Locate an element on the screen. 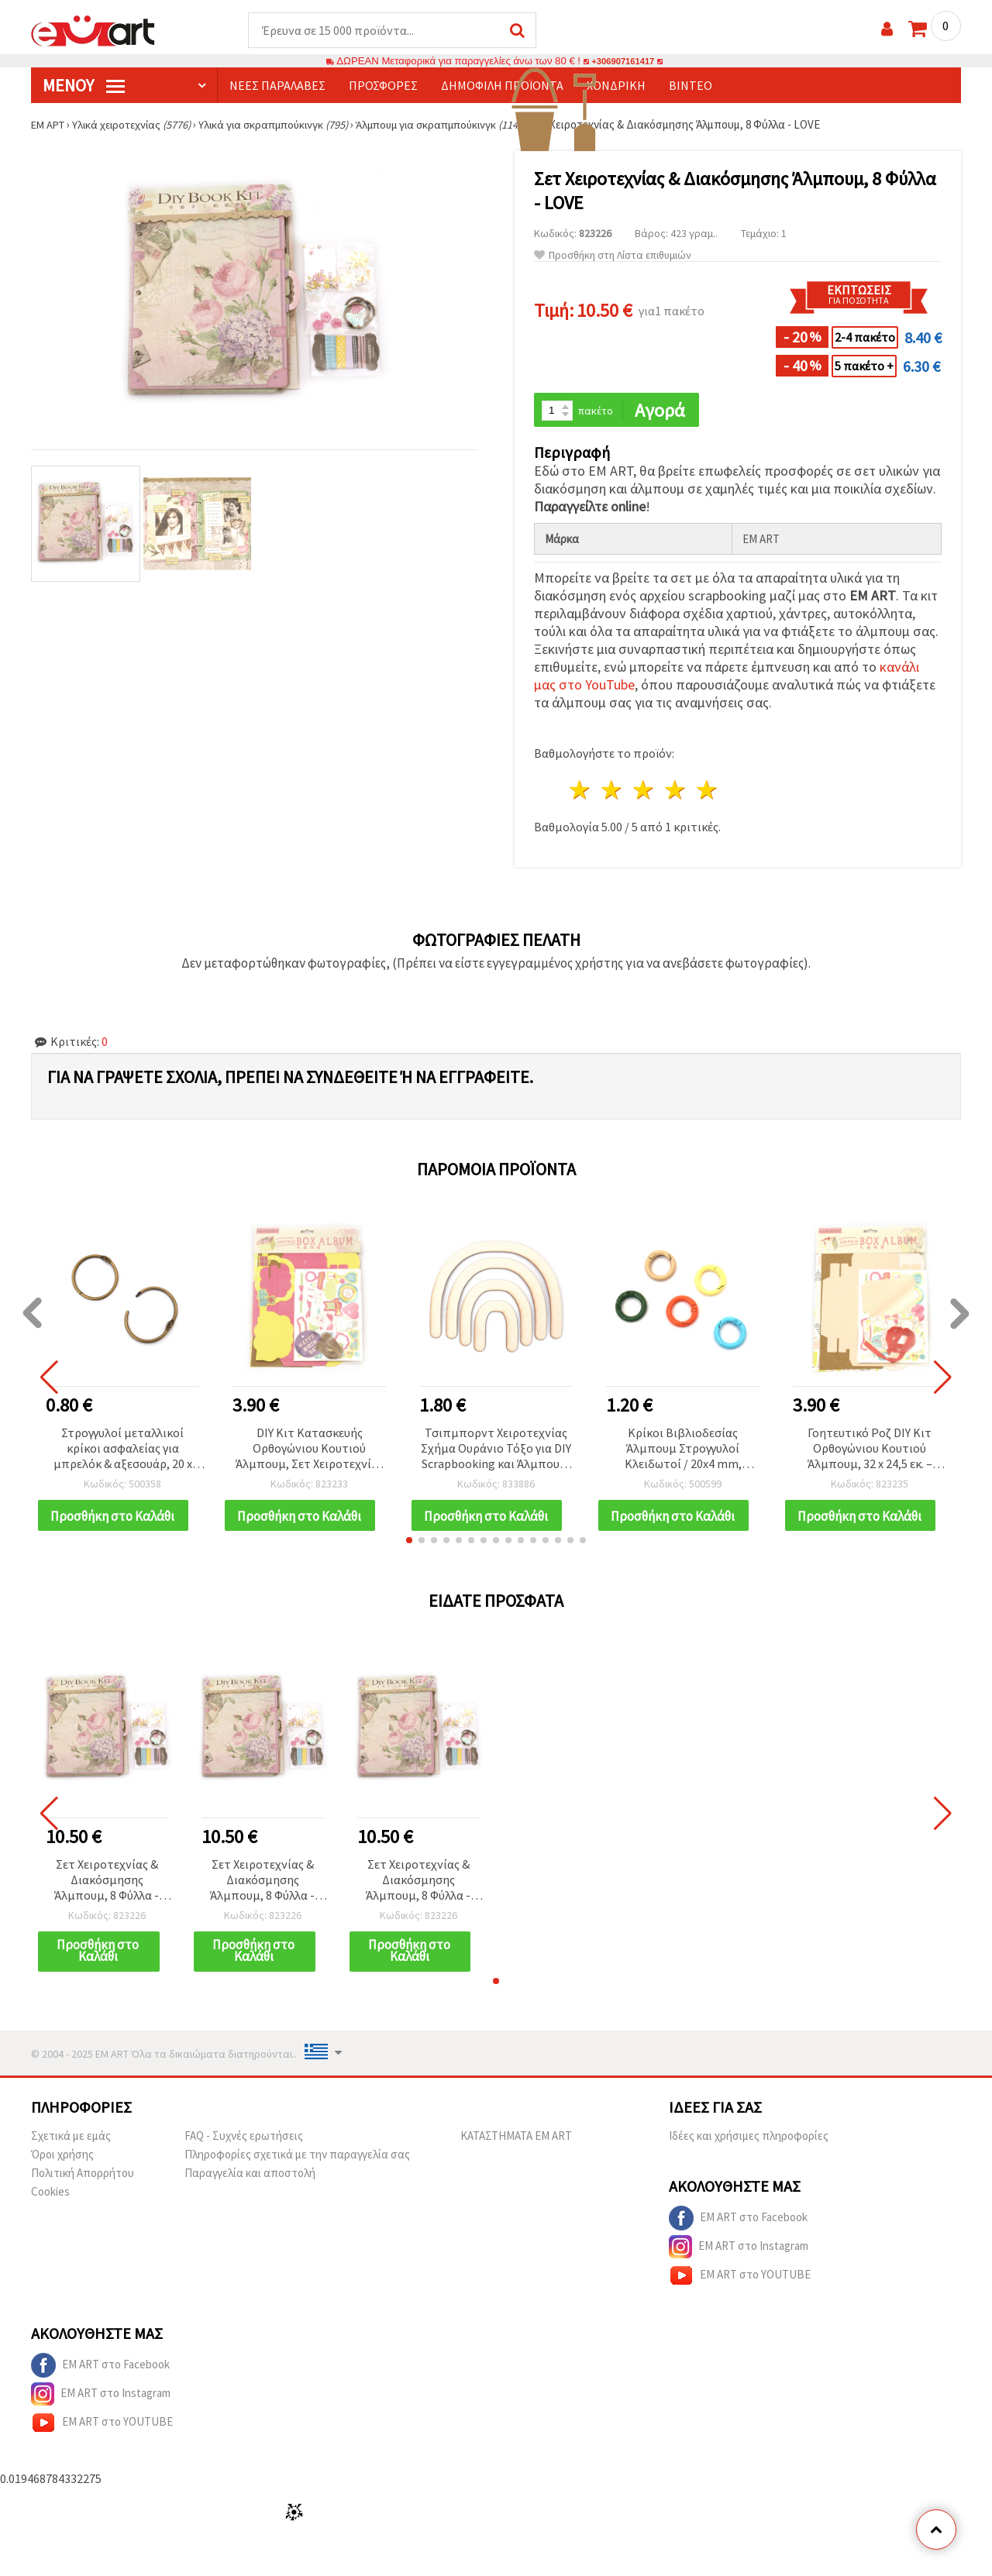 The height and width of the screenshot is (2576, 992). indicates a critical hit or power attack in gameplay is located at coordinates (294, 2512).